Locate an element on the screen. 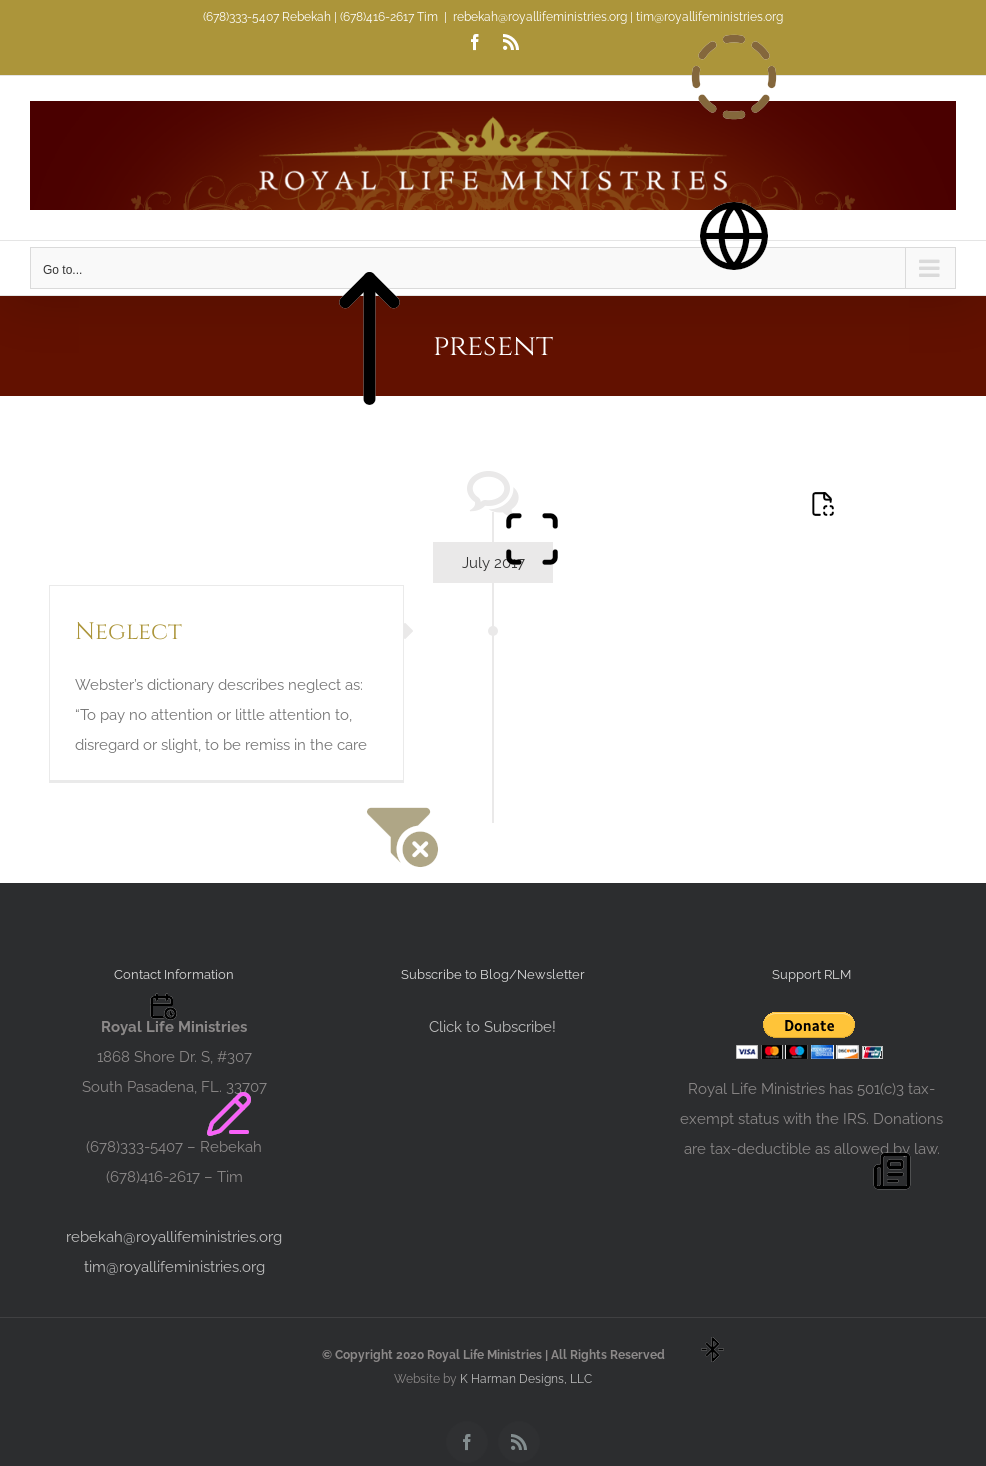 The image size is (986, 1466). edit text or content is located at coordinates (229, 1114).